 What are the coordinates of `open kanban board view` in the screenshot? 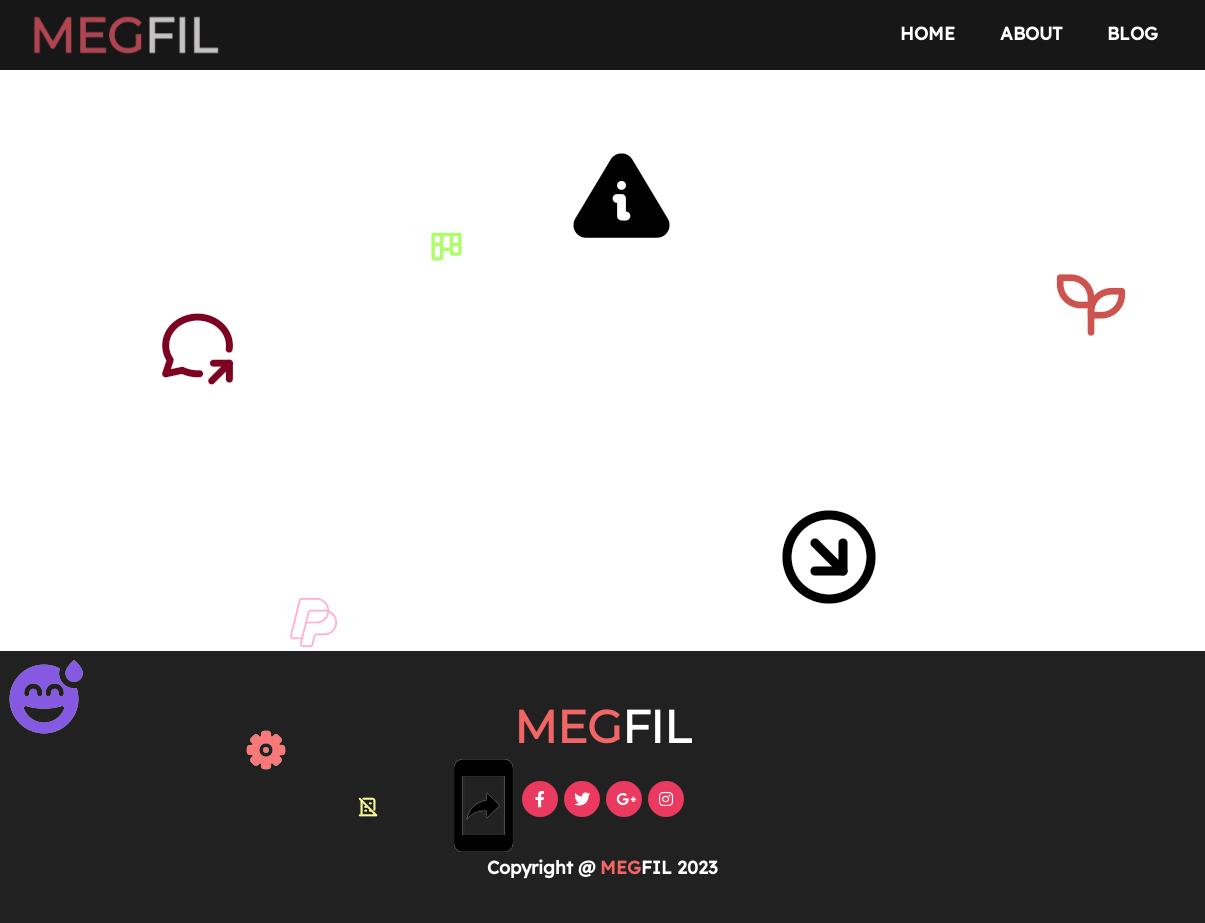 It's located at (446, 245).